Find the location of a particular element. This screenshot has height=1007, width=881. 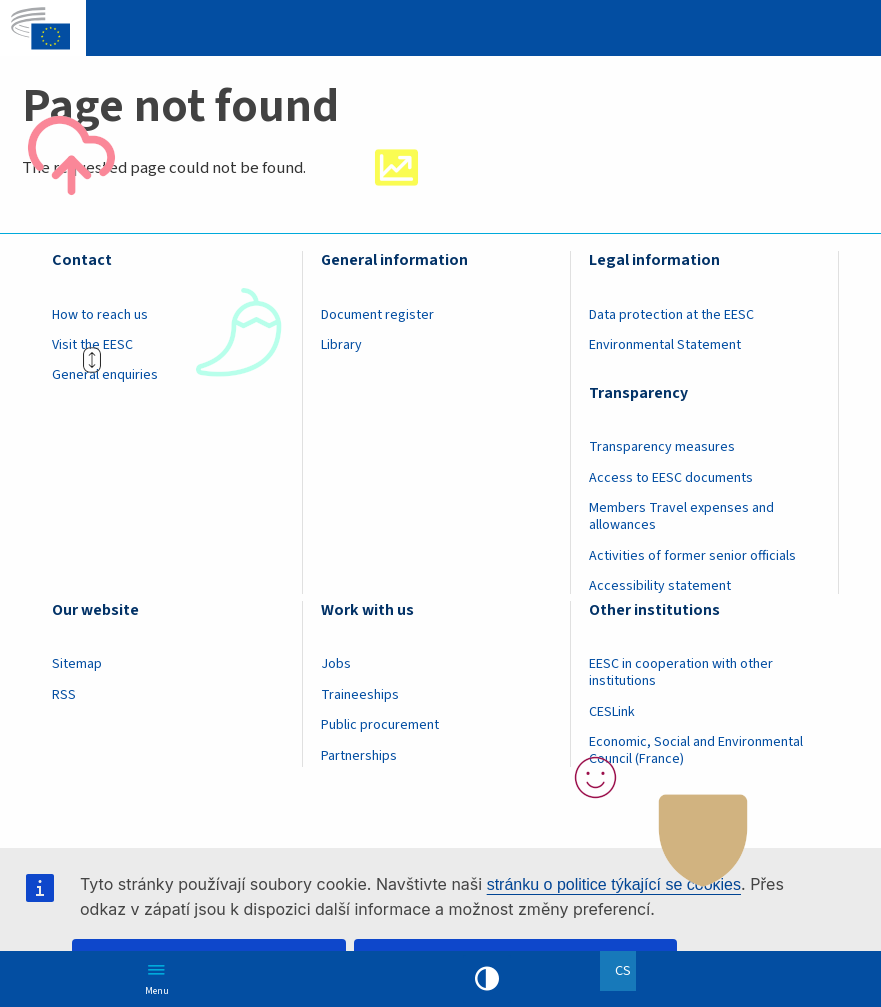

view analytics or performance metrics is located at coordinates (396, 167).